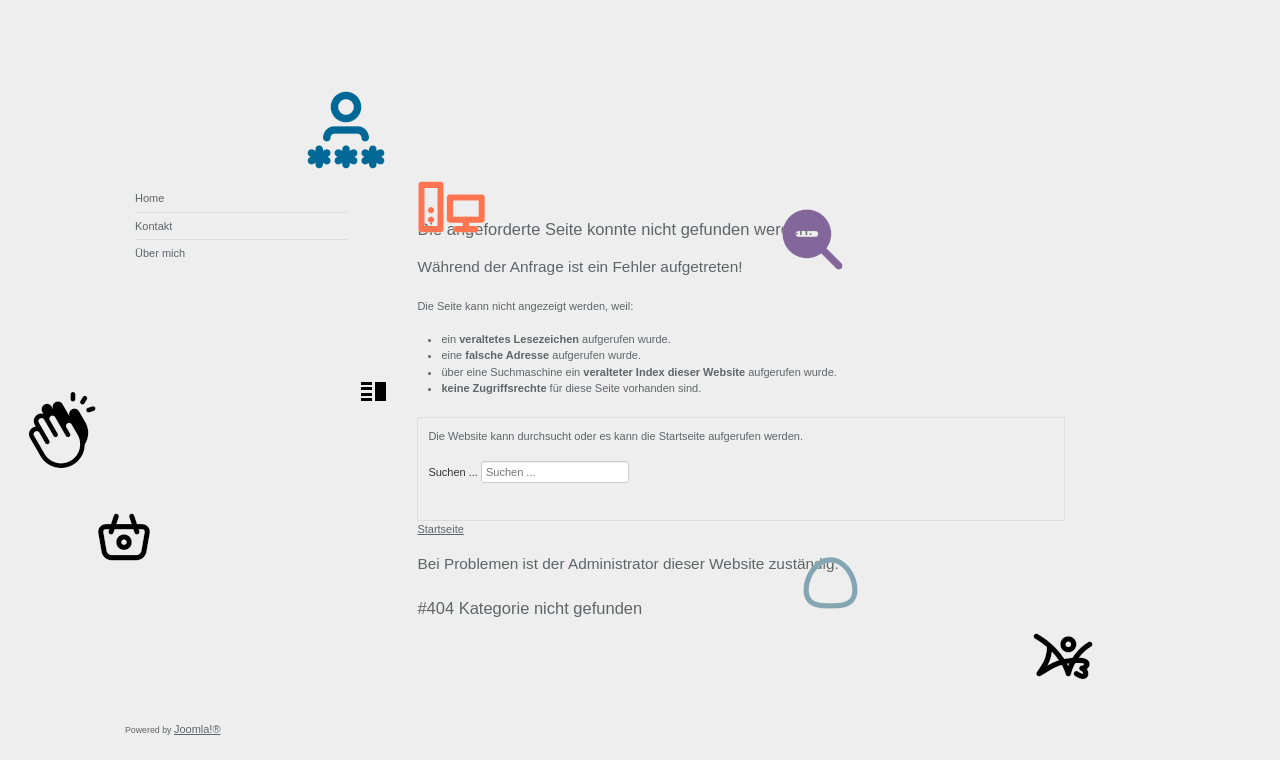 This screenshot has height=760, width=1280. Describe the element at coordinates (61, 430) in the screenshot. I see `applaud or react positively to content` at that location.